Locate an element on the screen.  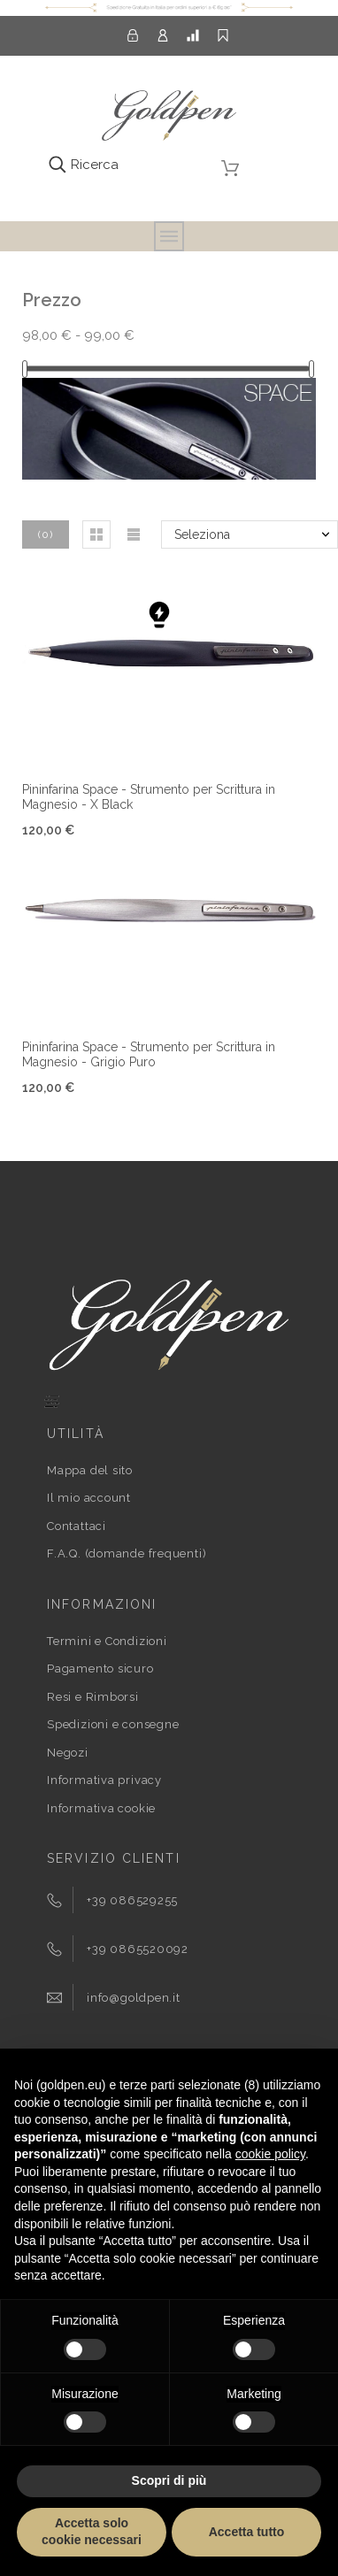
indicates misty or foggy weather conditions is located at coordinates (51, 1401).